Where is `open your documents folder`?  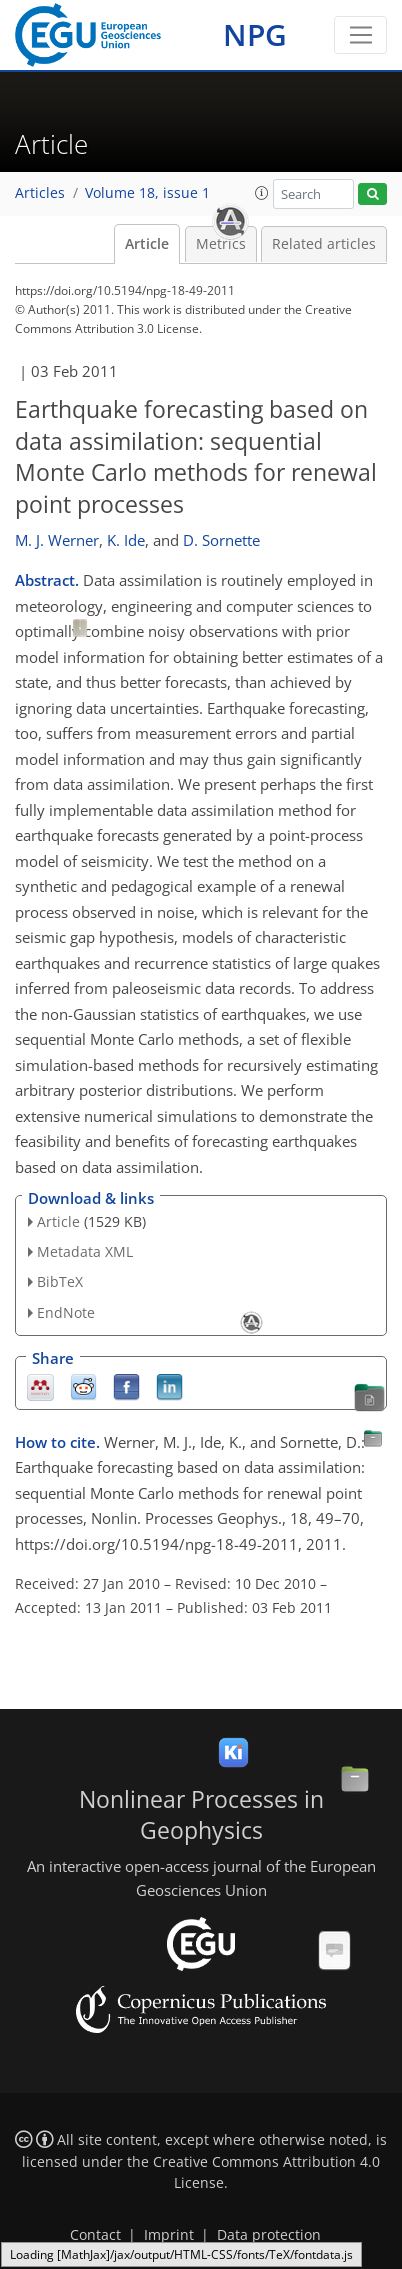 open your documents folder is located at coordinates (369, 1397).